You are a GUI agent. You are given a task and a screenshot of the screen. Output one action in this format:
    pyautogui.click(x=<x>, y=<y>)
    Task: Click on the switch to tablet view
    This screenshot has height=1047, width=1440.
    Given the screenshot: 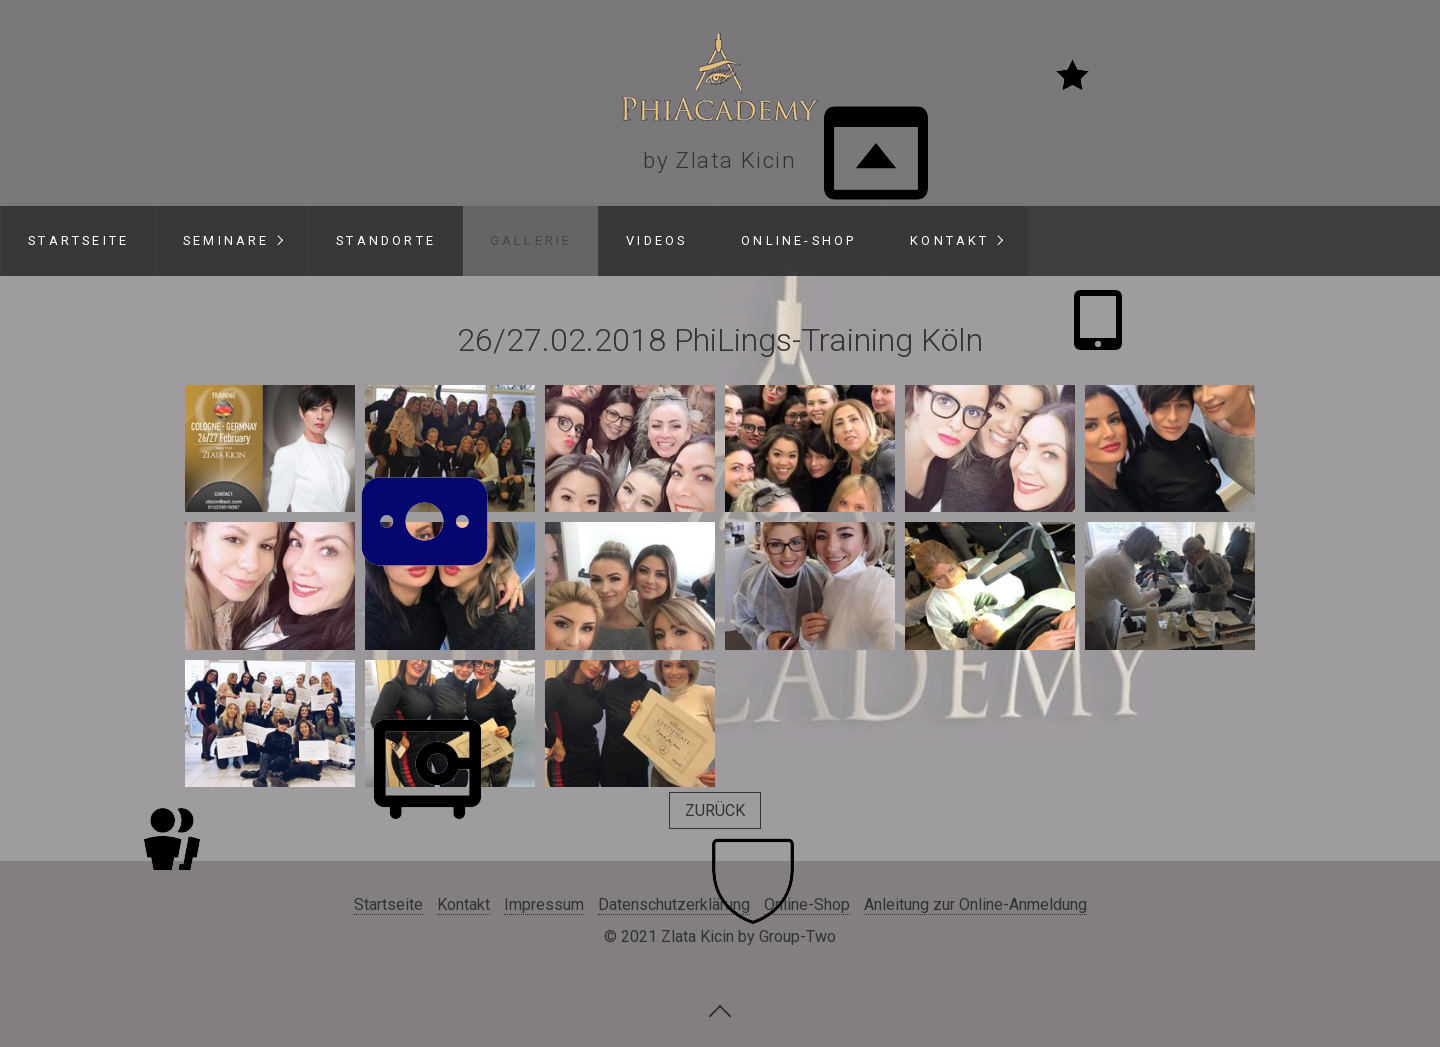 What is the action you would take?
    pyautogui.click(x=1098, y=320)
    